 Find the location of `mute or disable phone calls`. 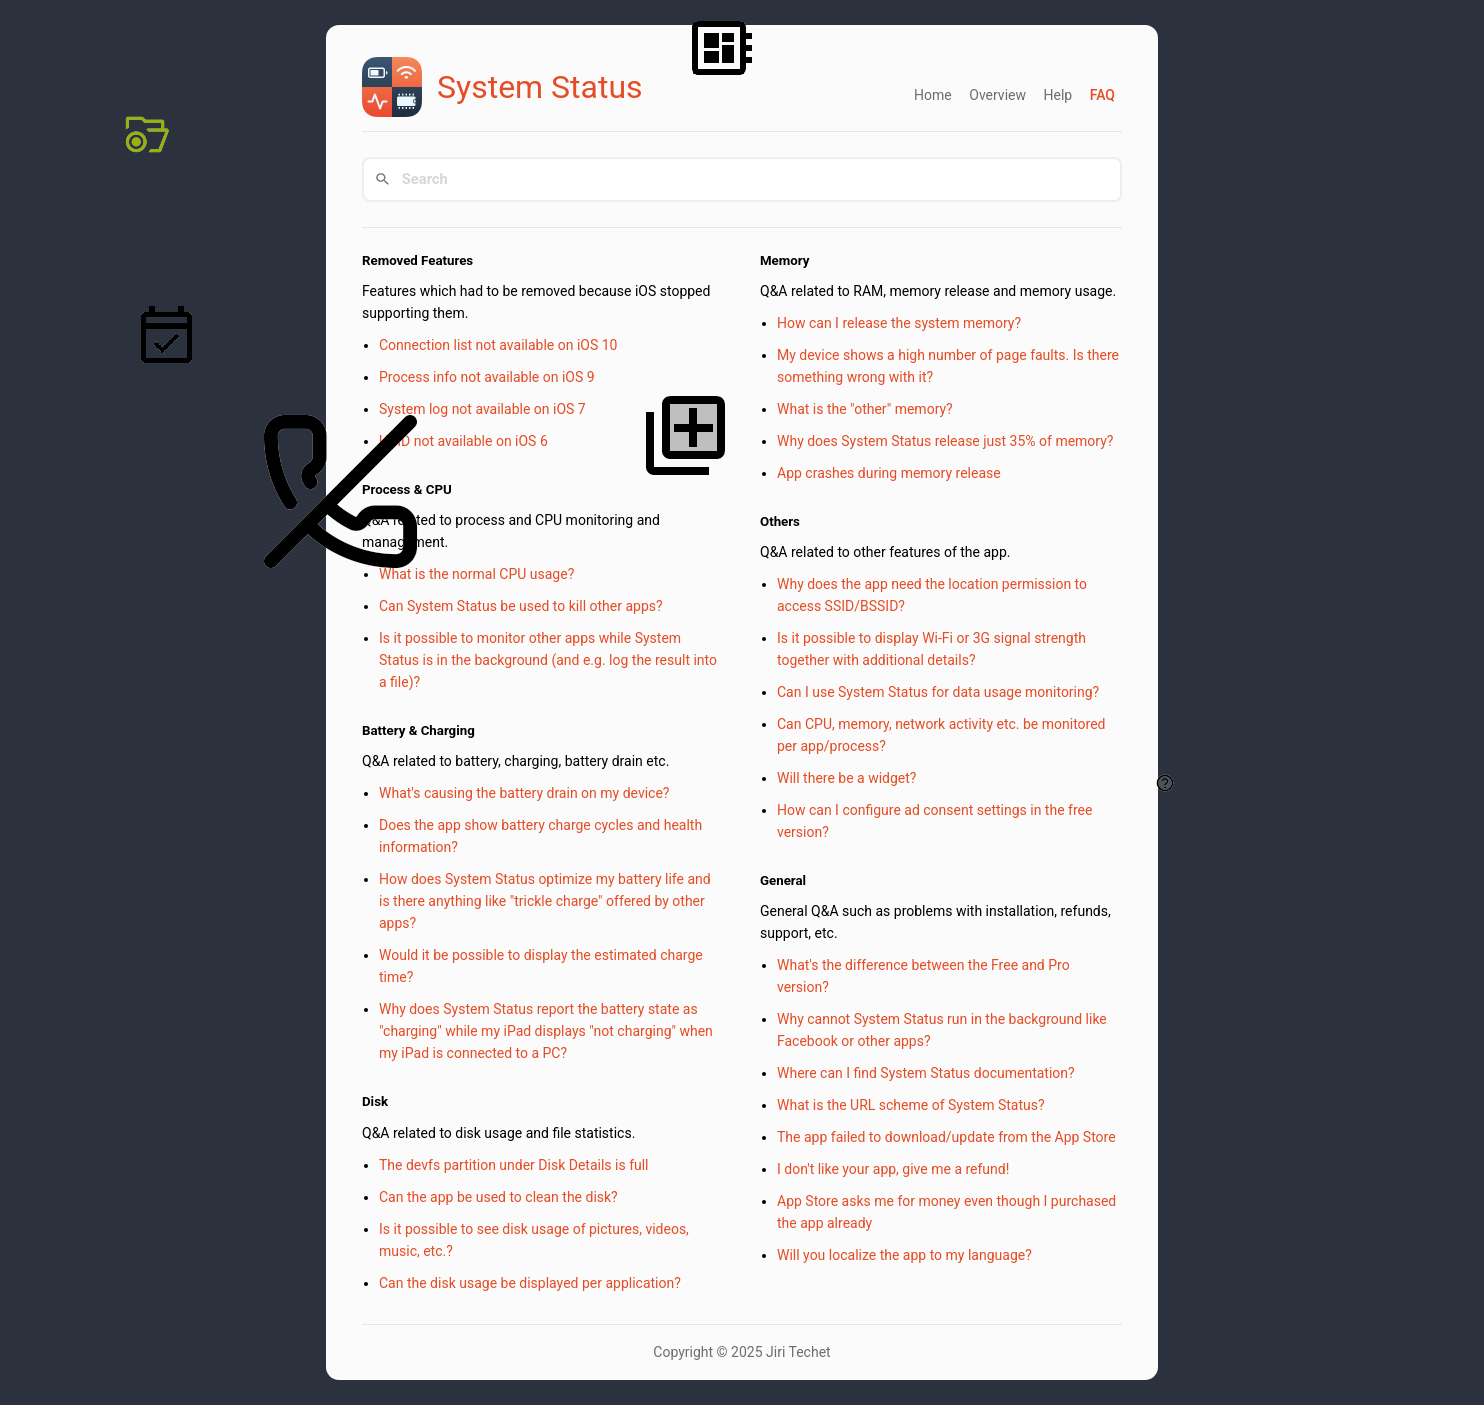

mute or disable phone calls is located at coordinates (340, 491).